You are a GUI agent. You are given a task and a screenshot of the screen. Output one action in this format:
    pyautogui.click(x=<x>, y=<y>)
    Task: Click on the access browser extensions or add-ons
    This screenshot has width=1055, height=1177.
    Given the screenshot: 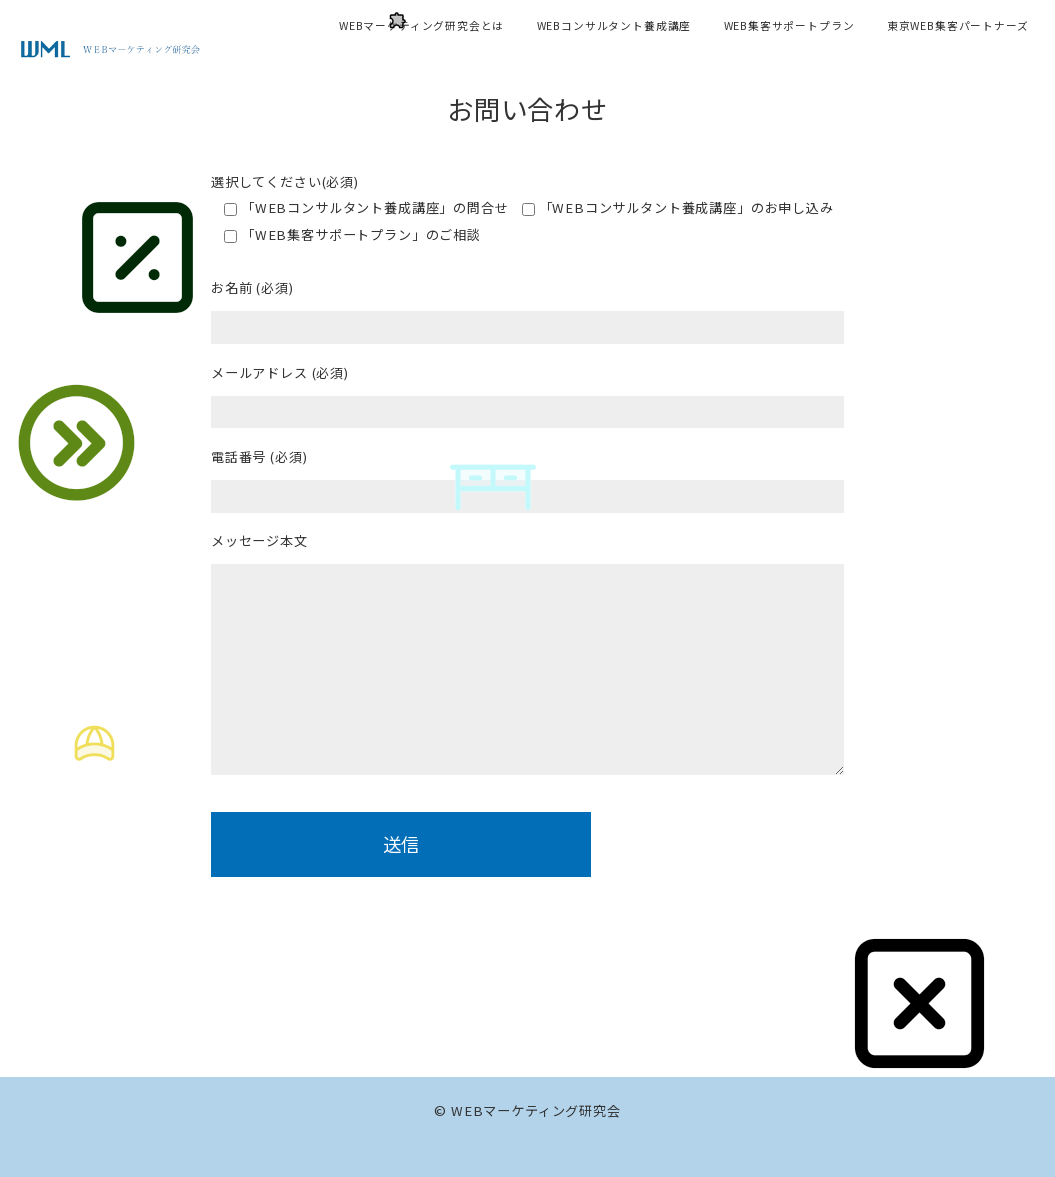 What is the action you would take?
    pyautogui.click(x=398, y=20)
    